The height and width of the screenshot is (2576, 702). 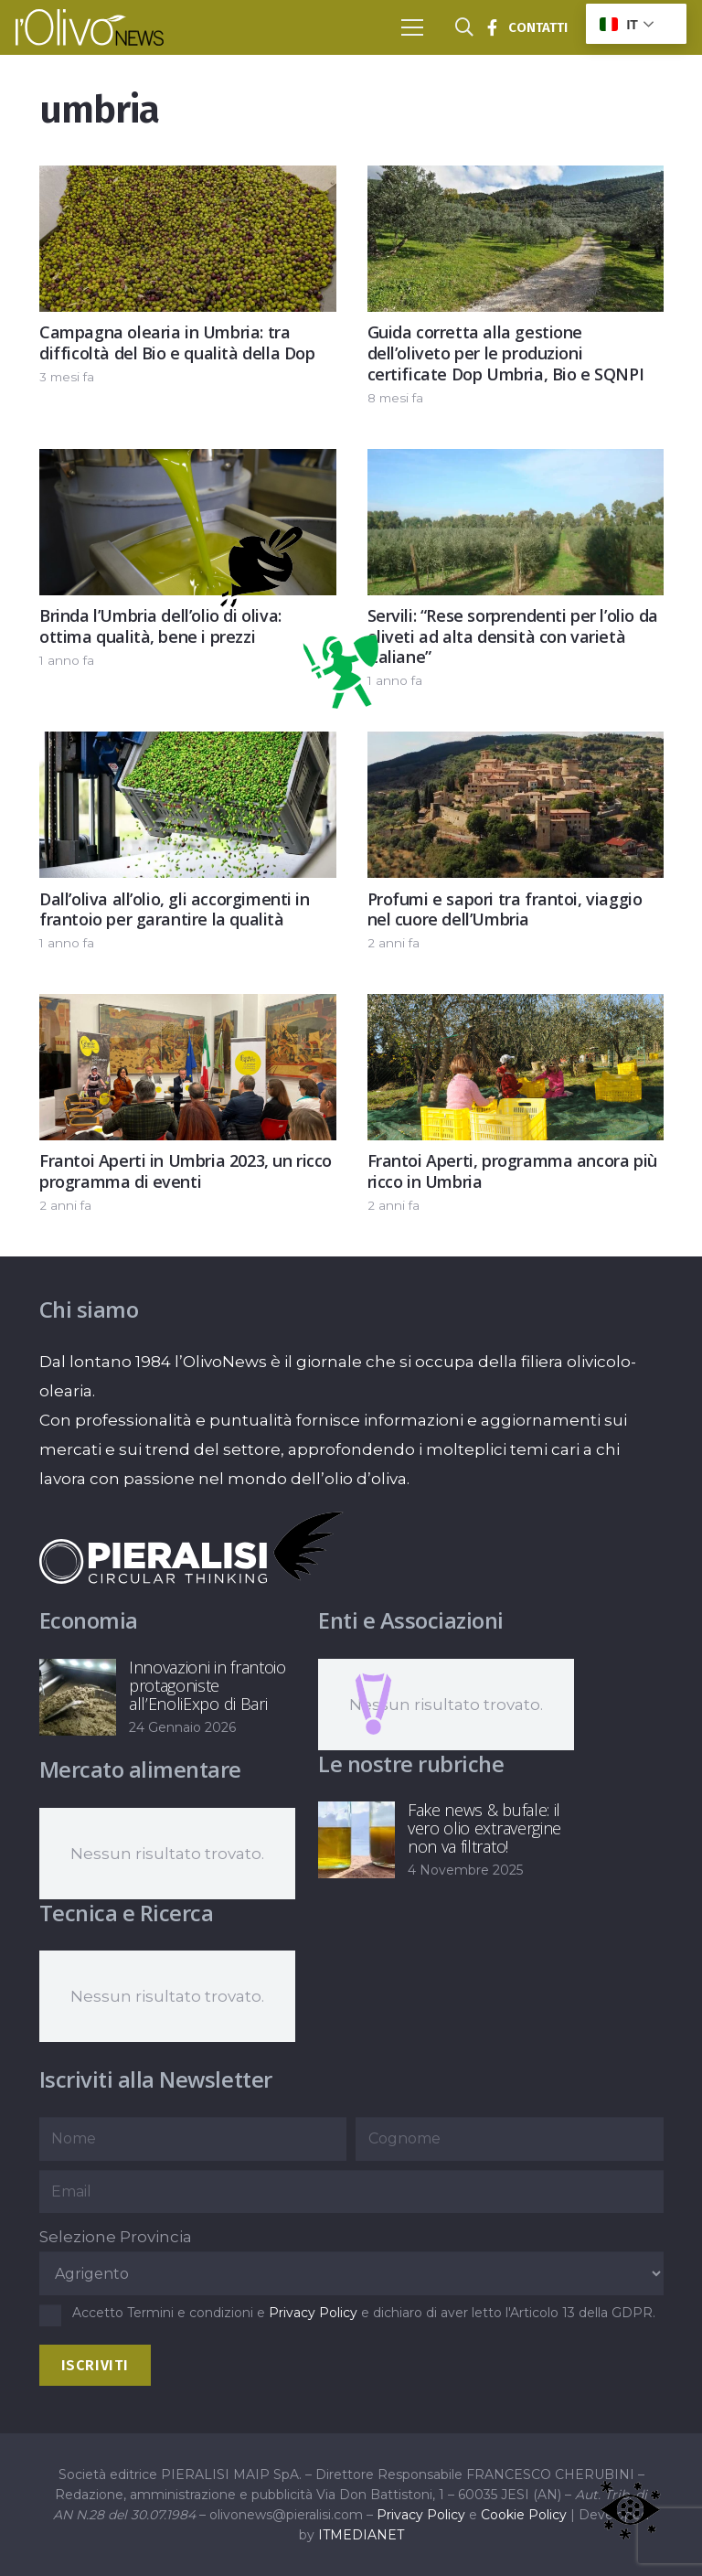 What do you see at coordinates (261, 567) in the screenshot?
I see `indicates beet or root vegetable ingredient` at bounding box center [261, 567].